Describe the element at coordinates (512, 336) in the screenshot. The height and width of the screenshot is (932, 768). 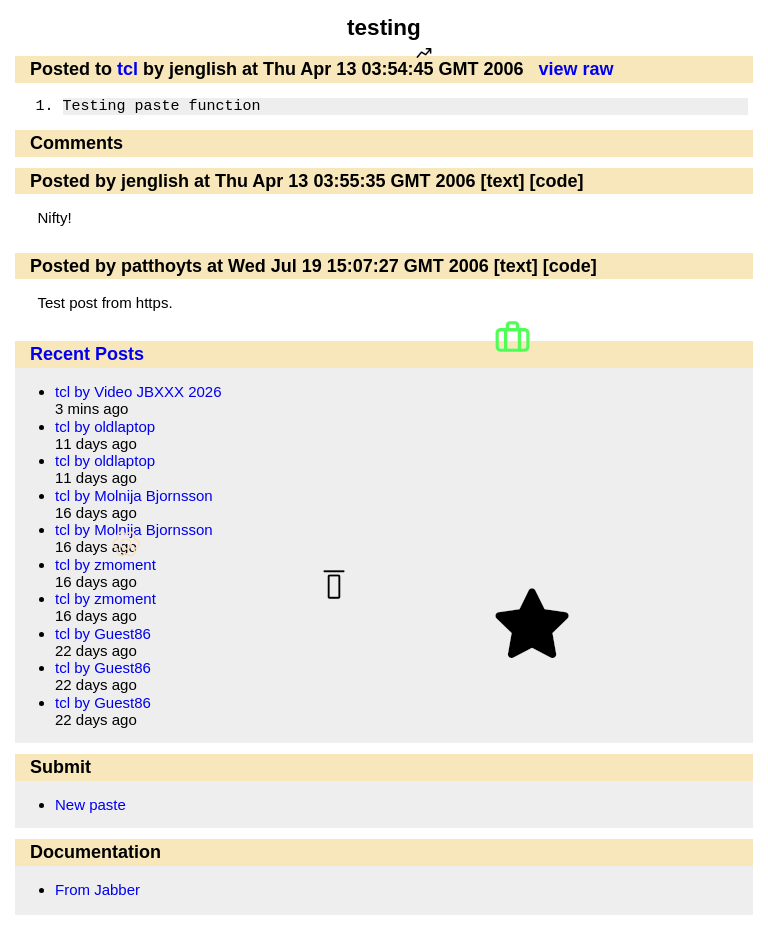
I see `access work or business-related content` at that location.